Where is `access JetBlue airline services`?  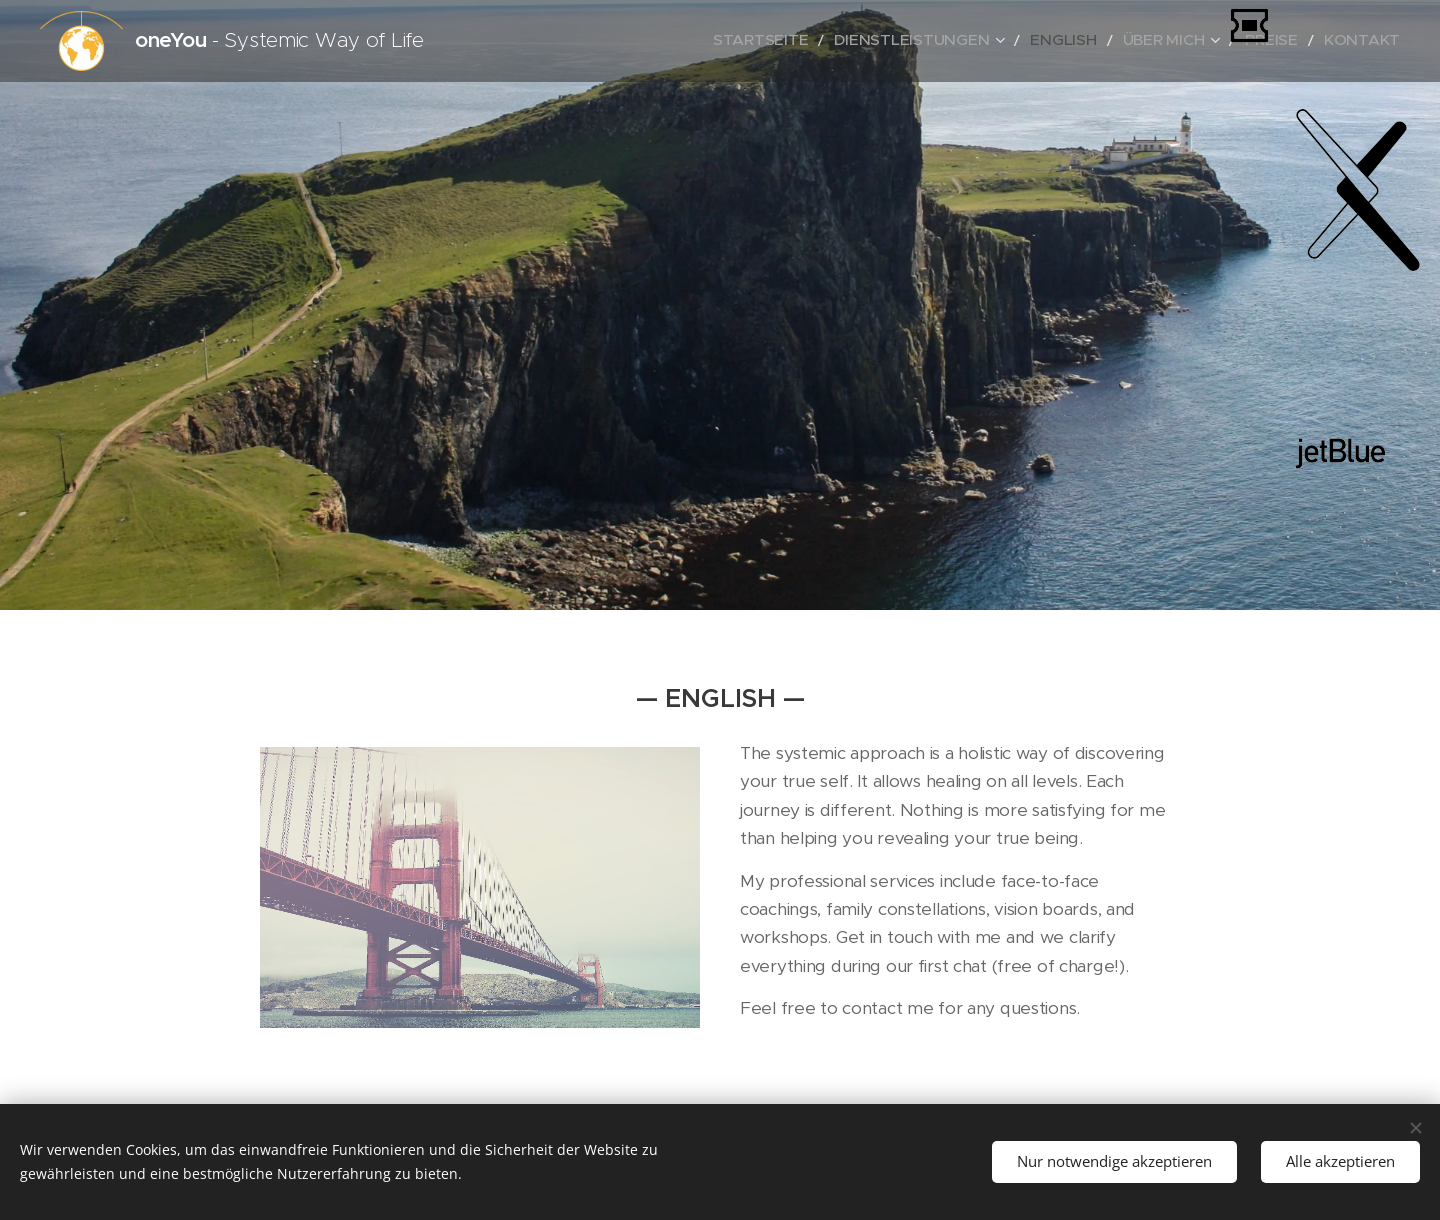 access JetBlue airline services is located at coordinates (1340, 453).